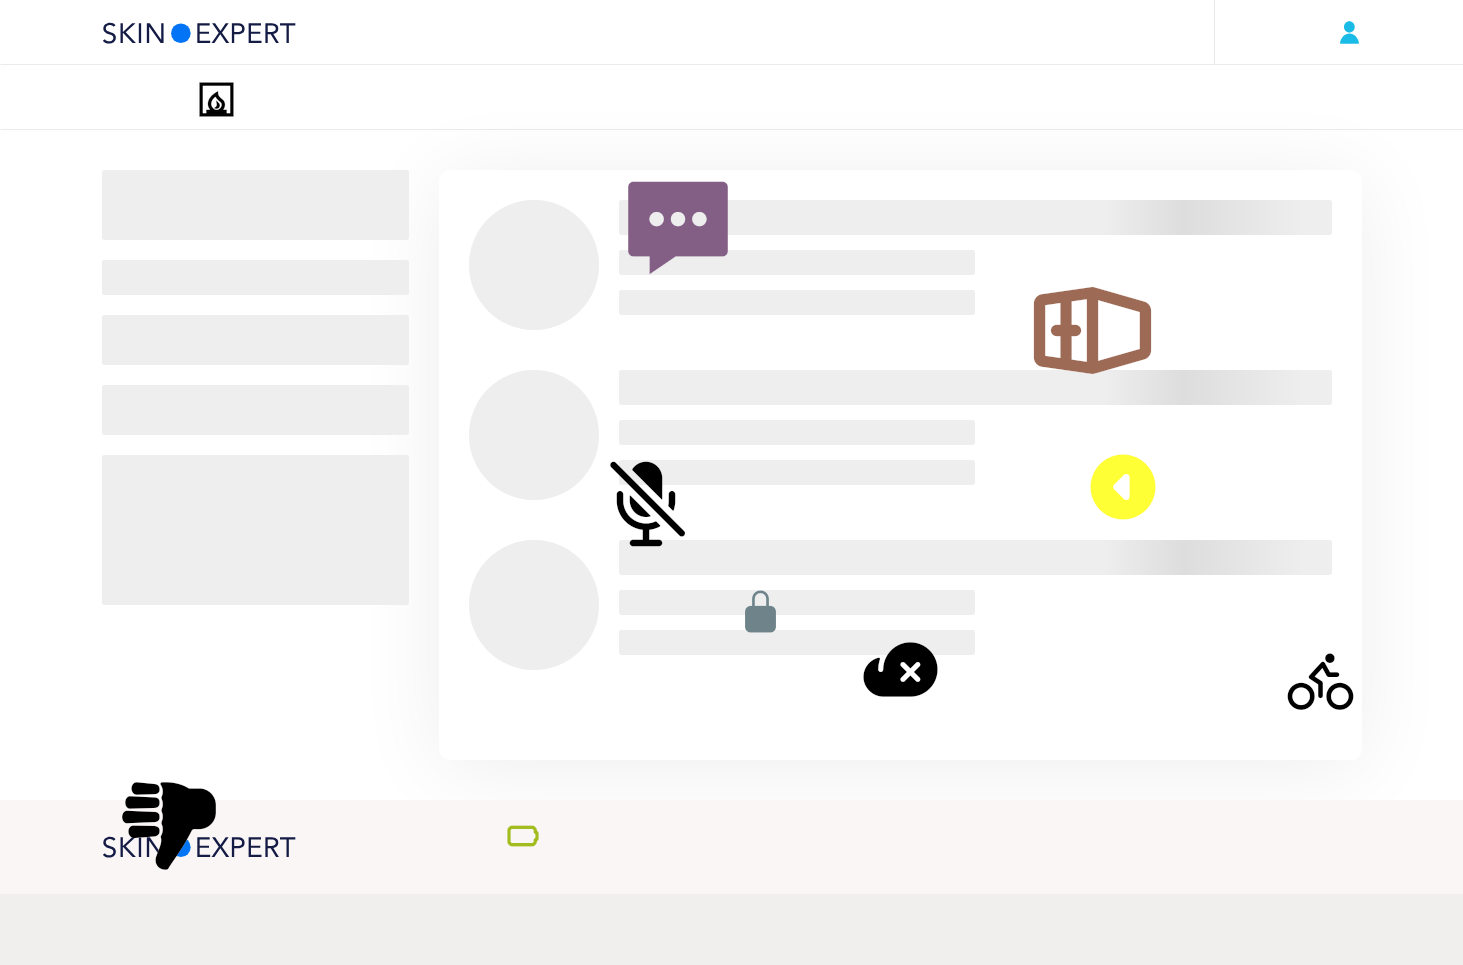  What do you see at coordinates (216, 99) in the screenshot?
I see `access fireplace or heating controls` at bounding box center [216, 99].